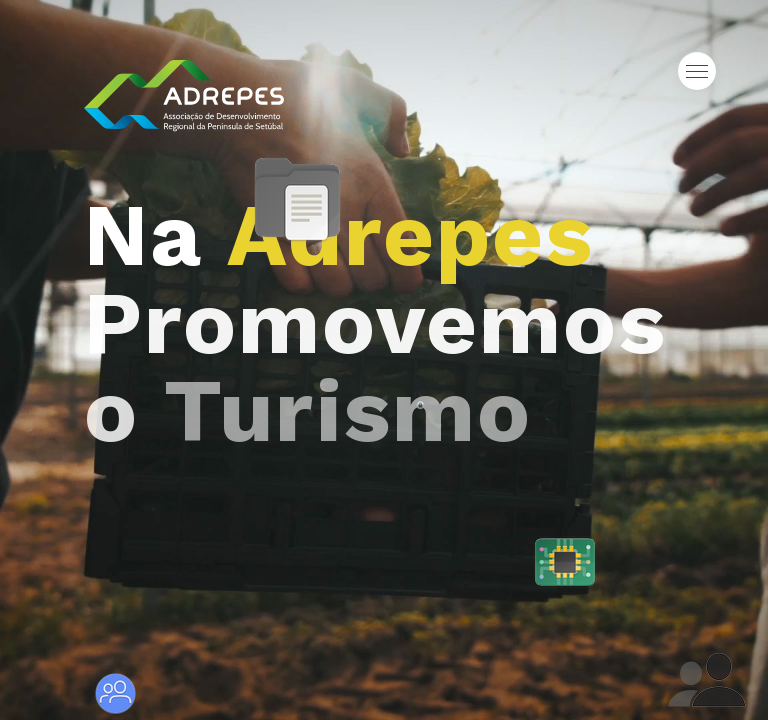 This screenshot has height=720, width=768. Describe the element at coordinates (115, 693) in the screenshot. I see `access user account settings` at that location.